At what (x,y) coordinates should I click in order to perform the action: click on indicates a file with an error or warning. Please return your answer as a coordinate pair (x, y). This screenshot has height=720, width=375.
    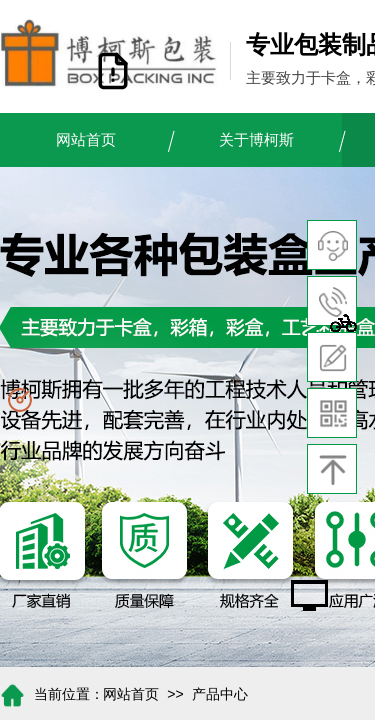
    Looking at the image, I should click on (113, 71).